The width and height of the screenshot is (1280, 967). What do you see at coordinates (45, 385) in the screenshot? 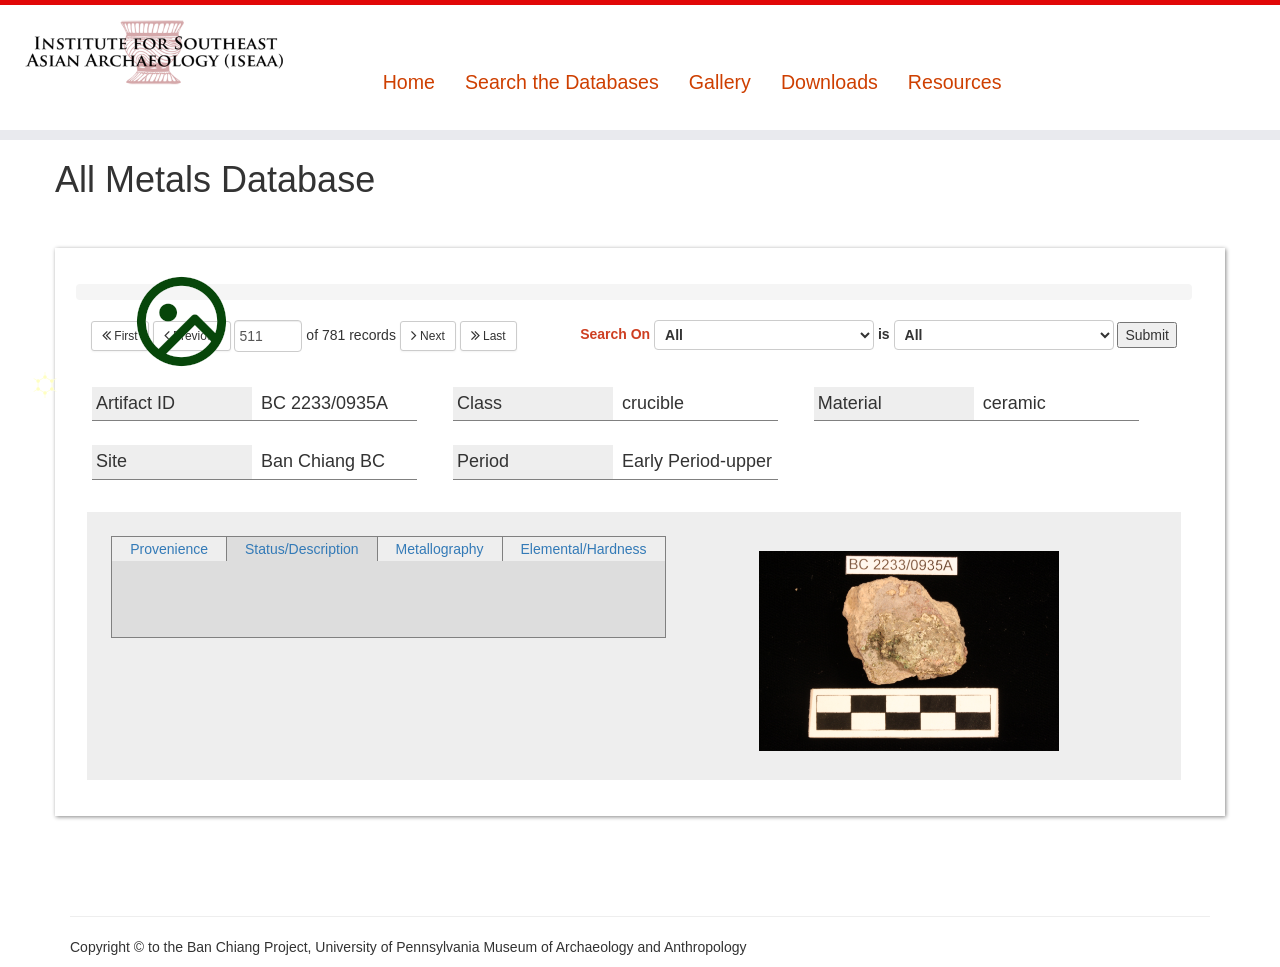
I see `GrapheneOS logo` at bounding box center [45, 385].